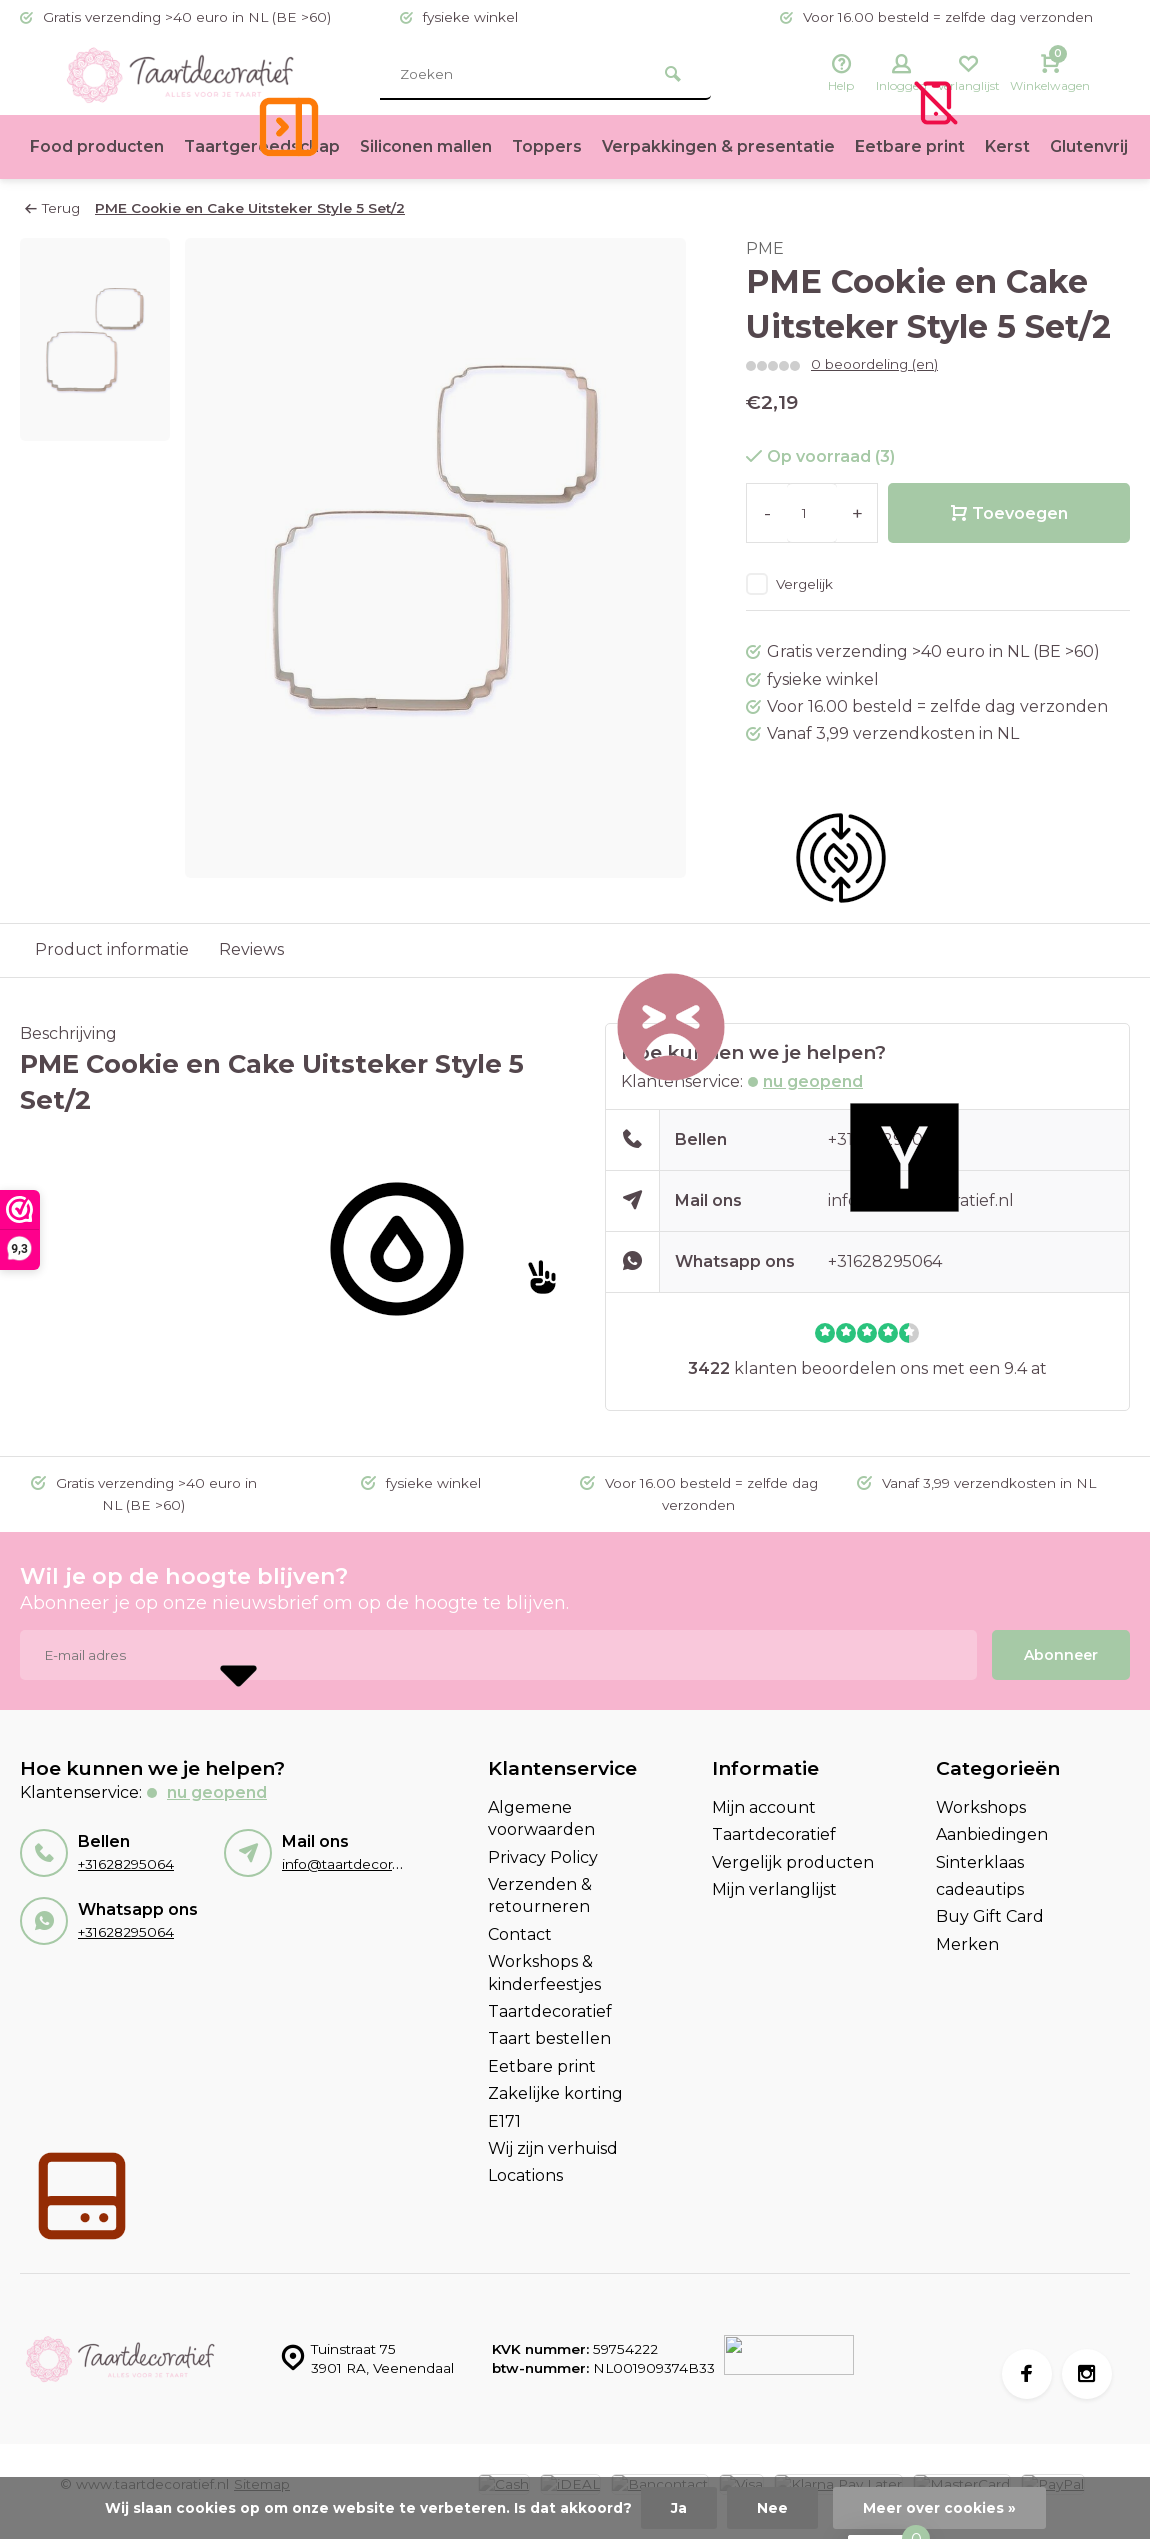  Describe the element at coordinates (671, 1027) in the screenshot. I see `indicates user fatigue or exhaustion status` at that location.